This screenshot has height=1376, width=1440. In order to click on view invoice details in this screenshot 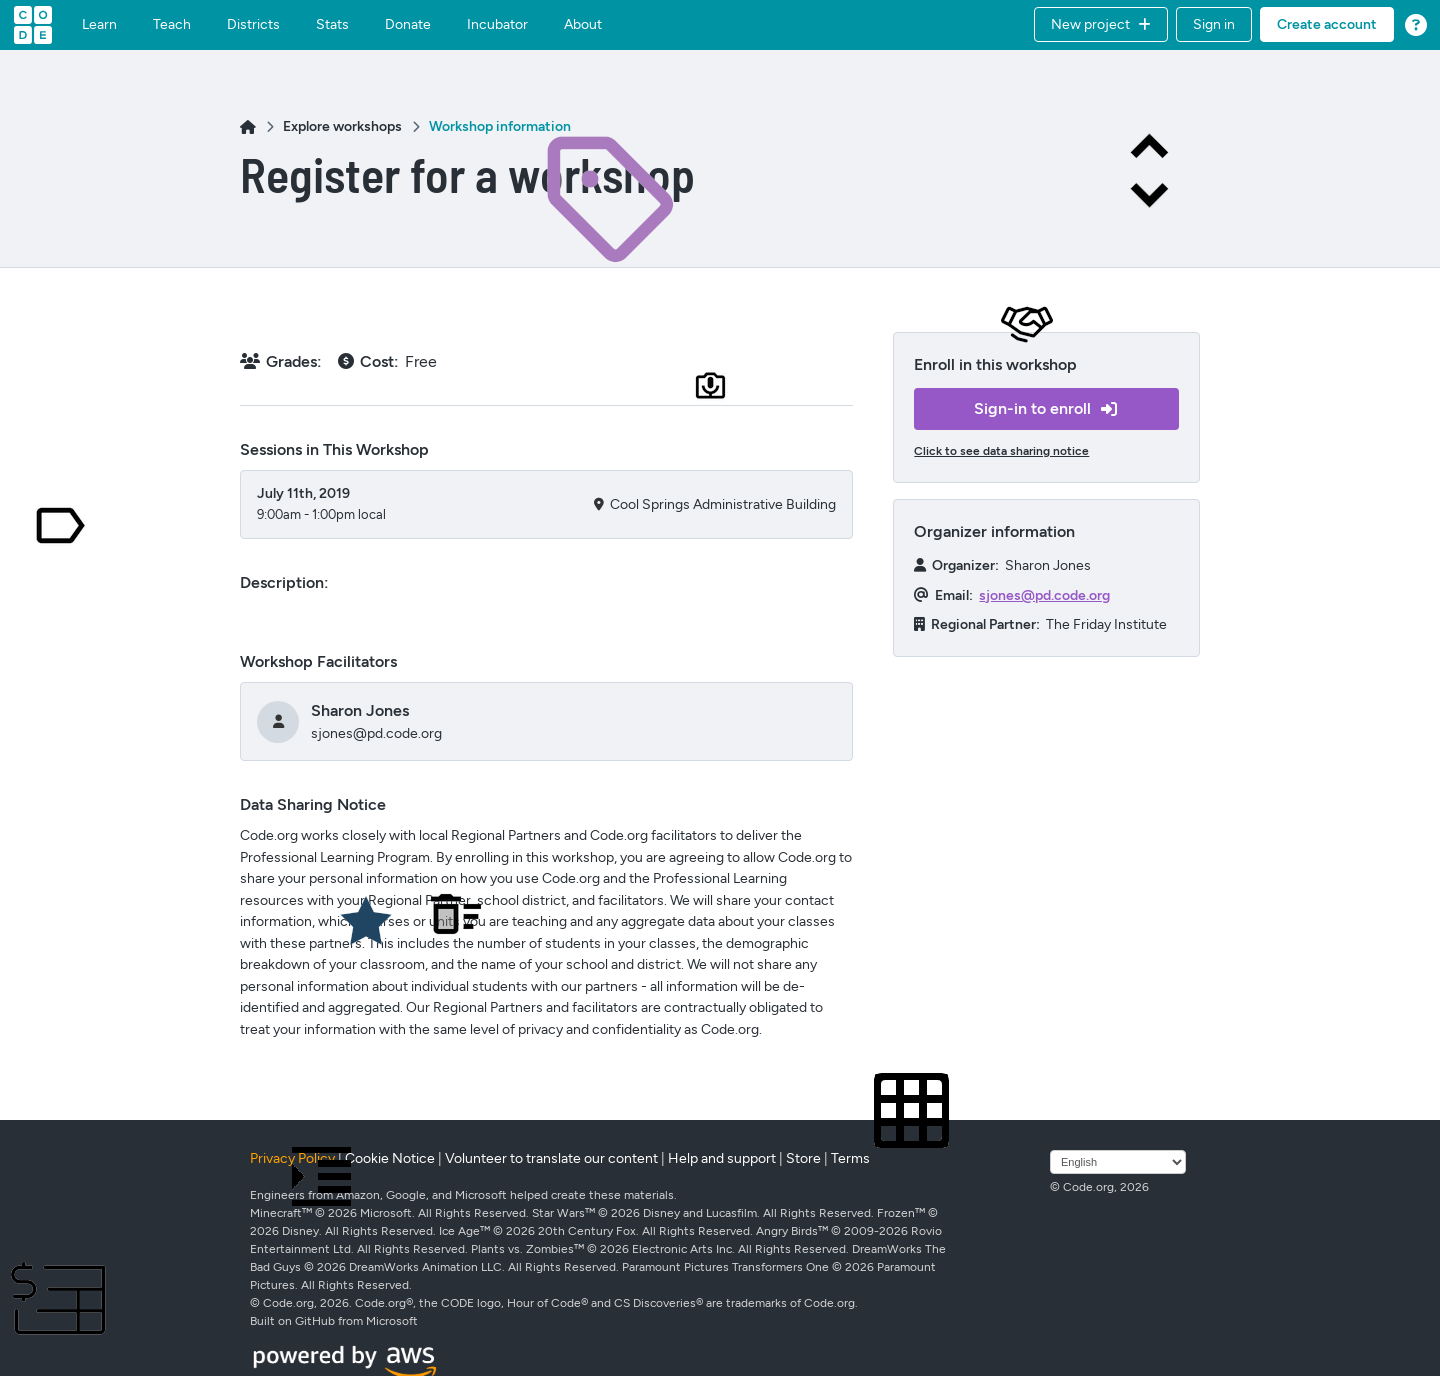, I will do `click(60, 1300)`.